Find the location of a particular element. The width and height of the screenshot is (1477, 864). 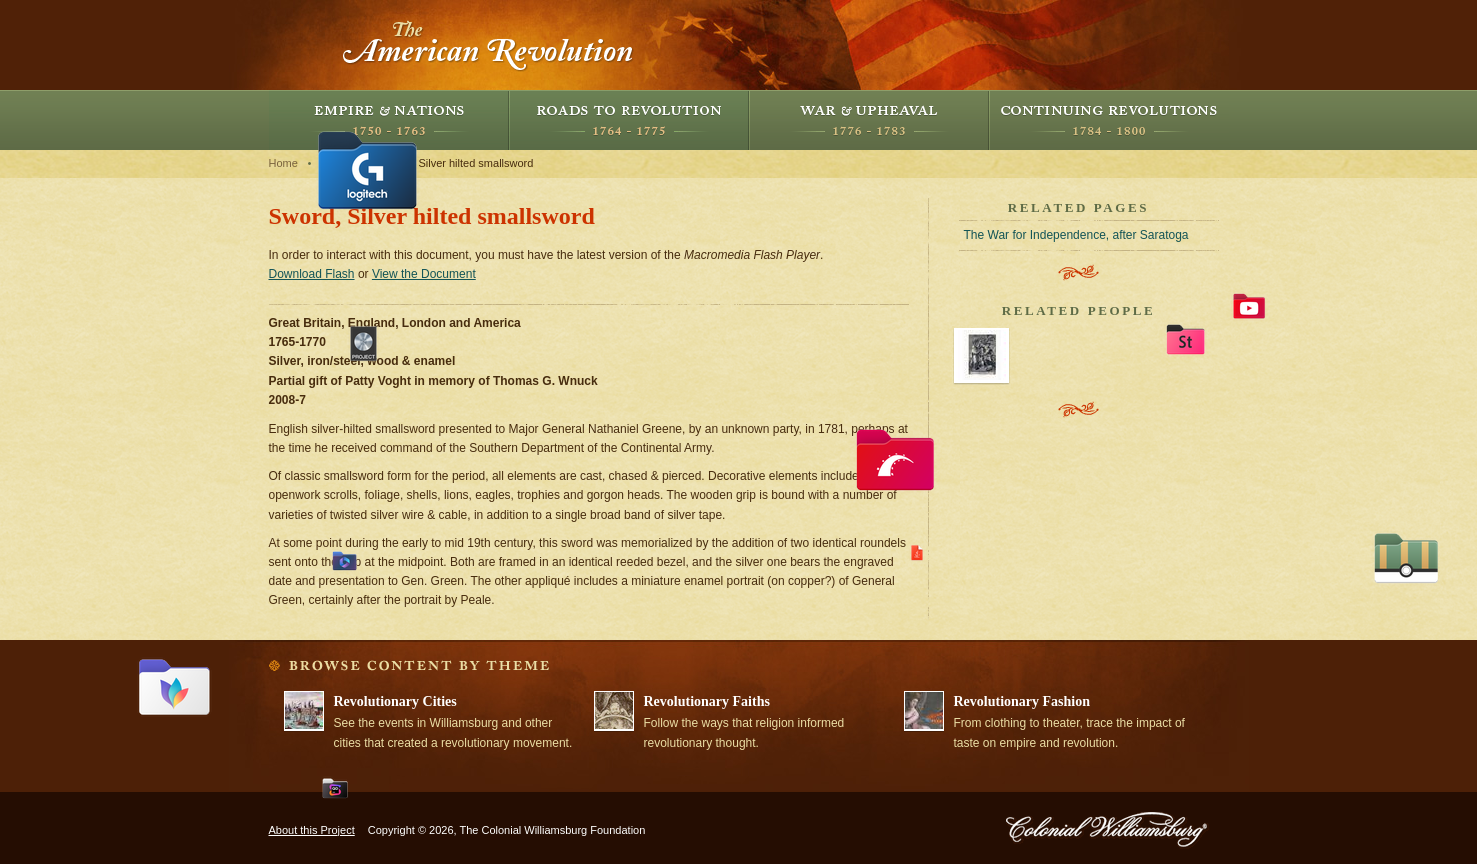

open adobe stock assets folder is located at coordinates (1185, 340).